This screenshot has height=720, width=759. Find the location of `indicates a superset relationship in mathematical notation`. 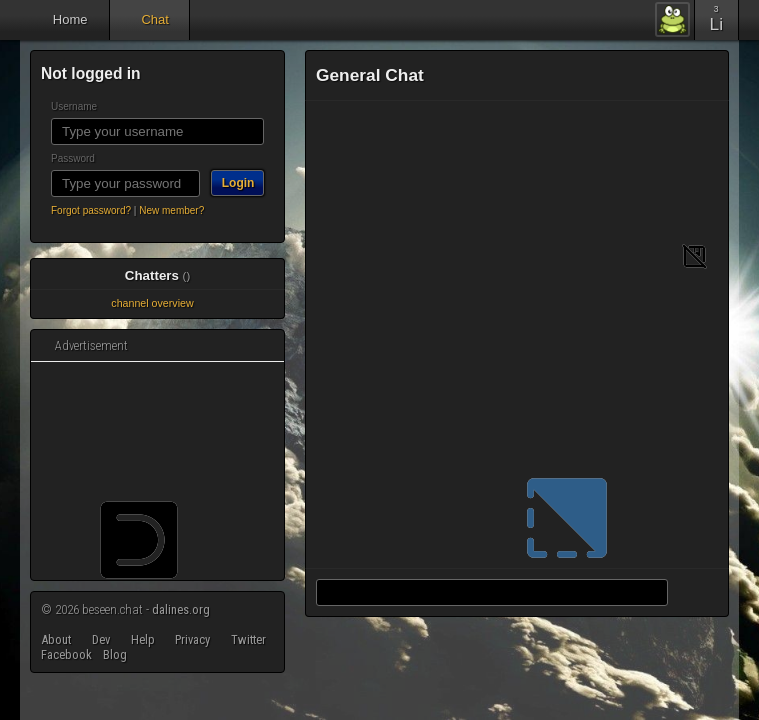

indicates a superset relationship in mathematical notation is located at coordinates (139, 540).